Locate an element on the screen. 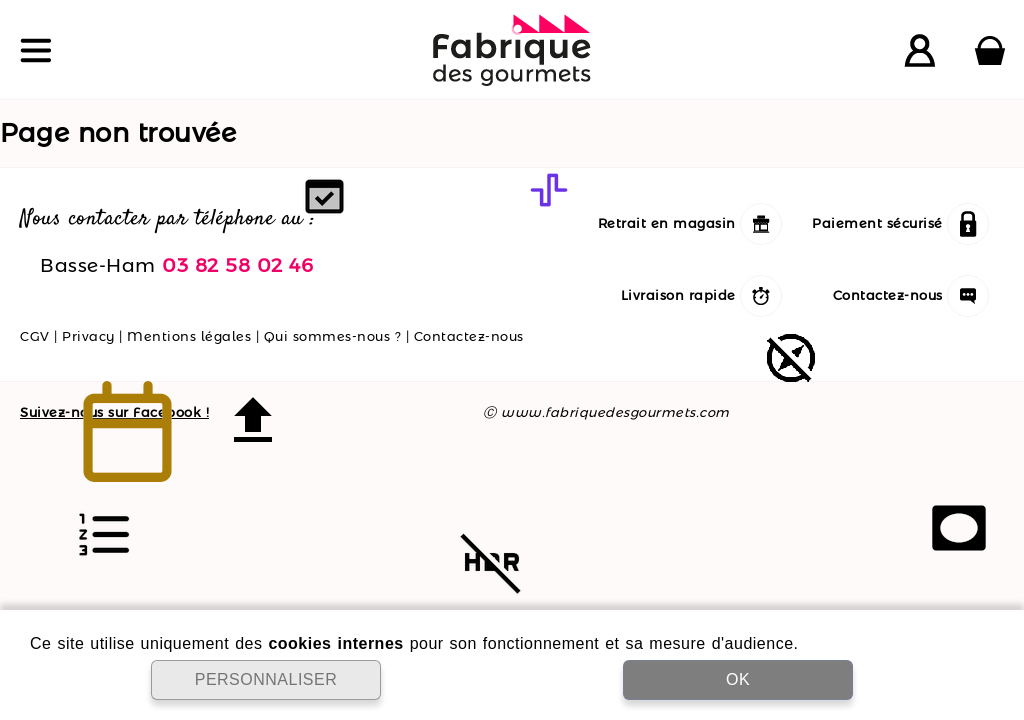 The height and width of the screenshot is (720, 1024). disable compass or navigation features is located at coordinates (791, 358).